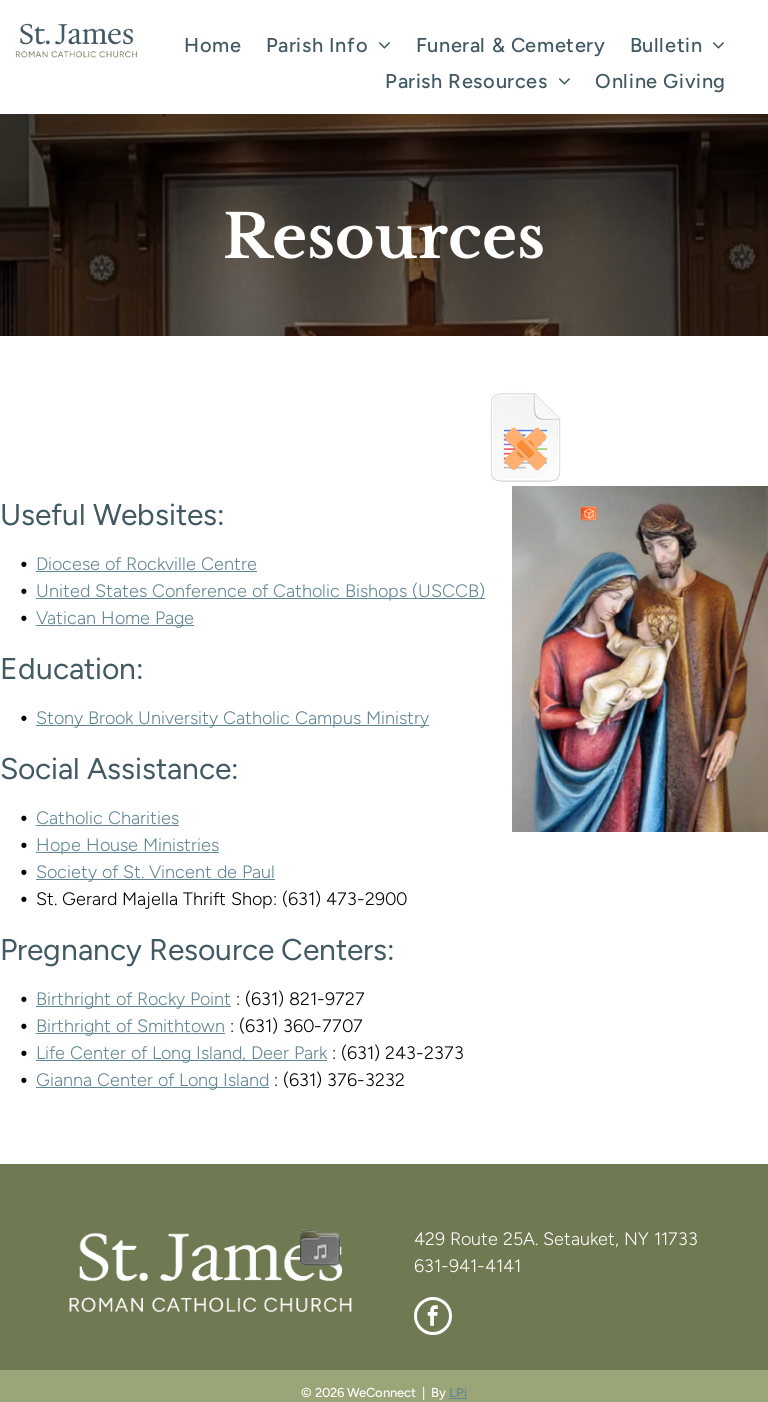  Describe the element at coordinates (320, 1247) in the screenshot. I see `open your music folder` at that location.